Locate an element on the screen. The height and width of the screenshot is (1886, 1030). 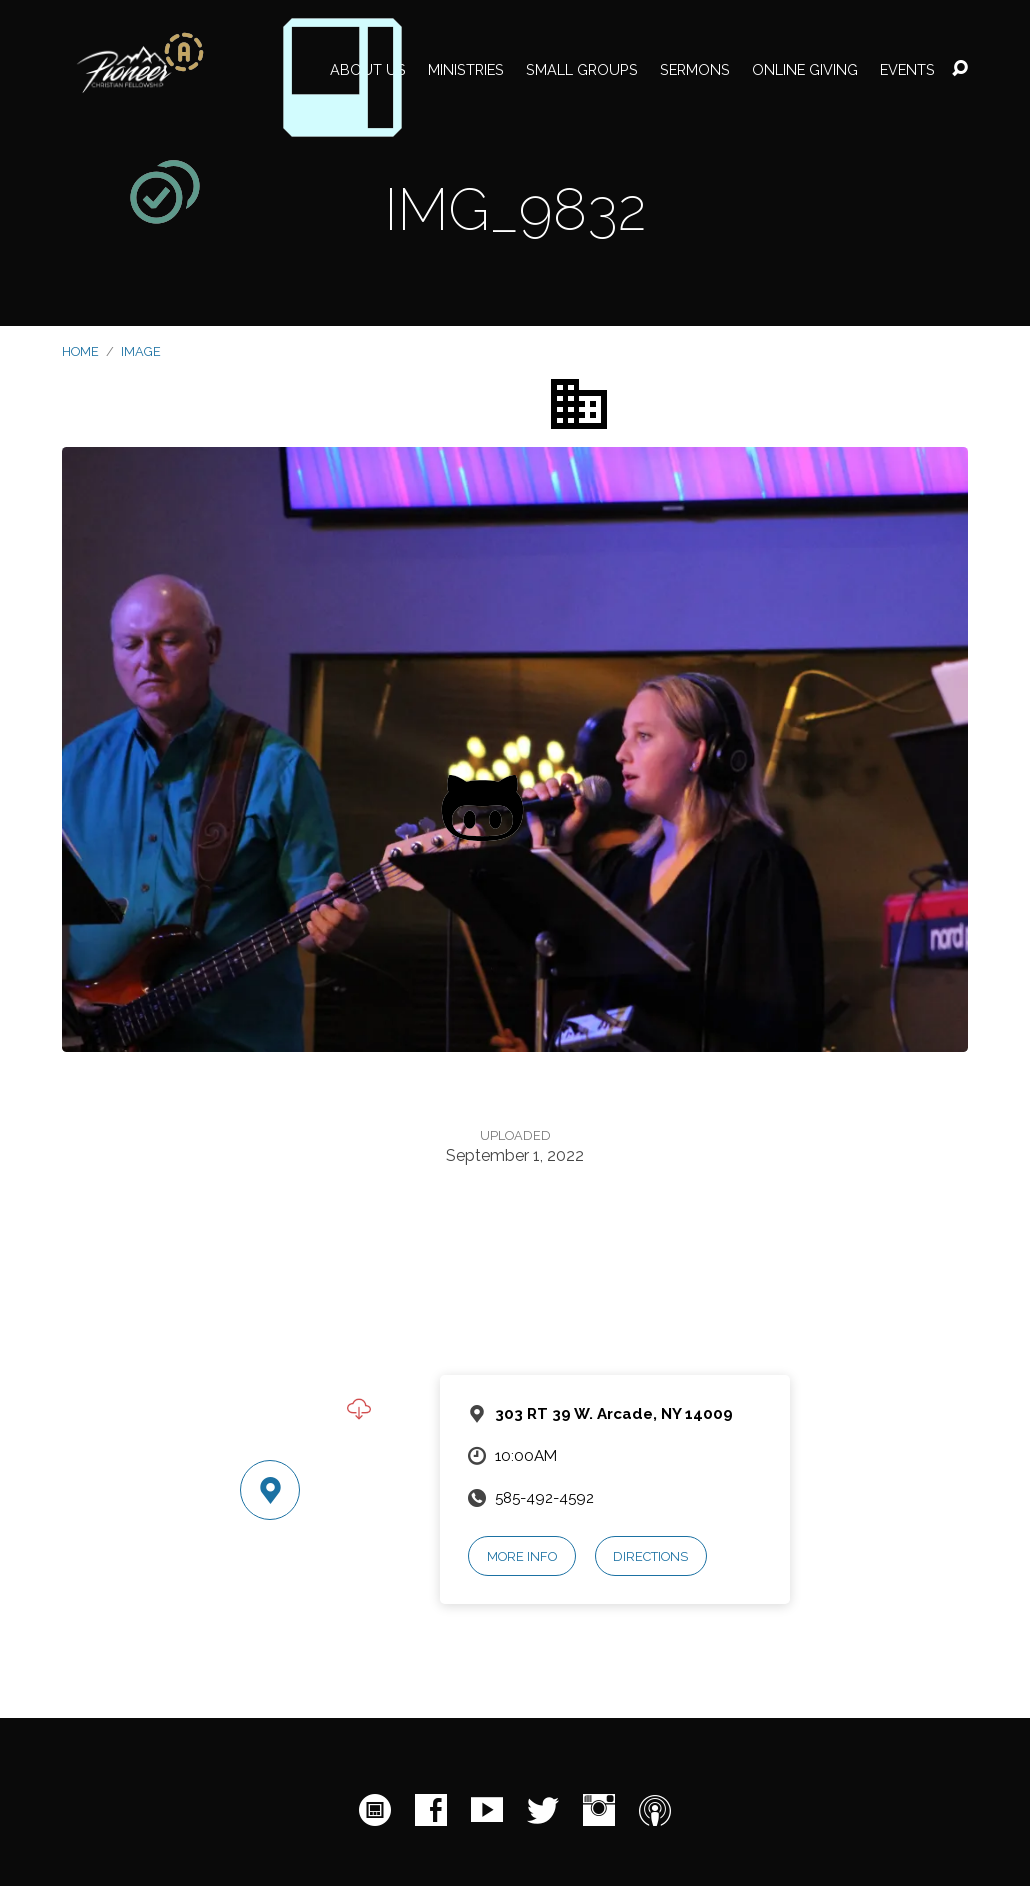
access GitHub integration or repository is located at coordinates (482, 805).